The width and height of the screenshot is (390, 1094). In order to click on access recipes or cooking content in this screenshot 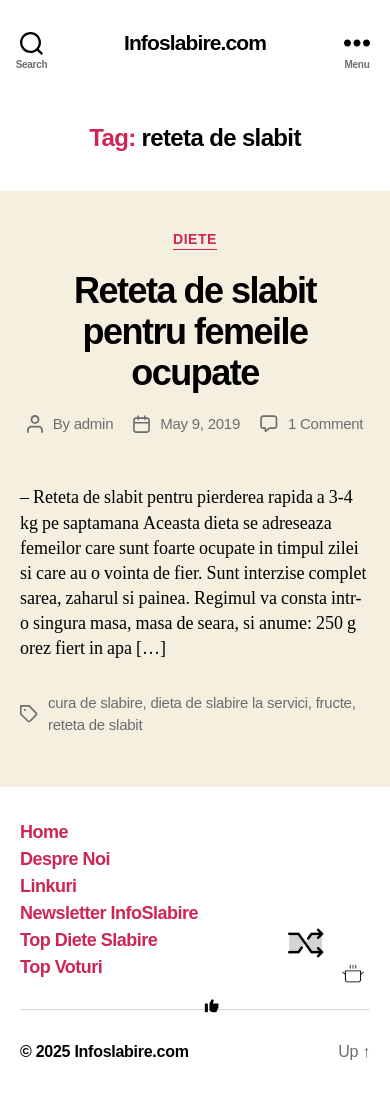, I will do `click(353, 975)`.